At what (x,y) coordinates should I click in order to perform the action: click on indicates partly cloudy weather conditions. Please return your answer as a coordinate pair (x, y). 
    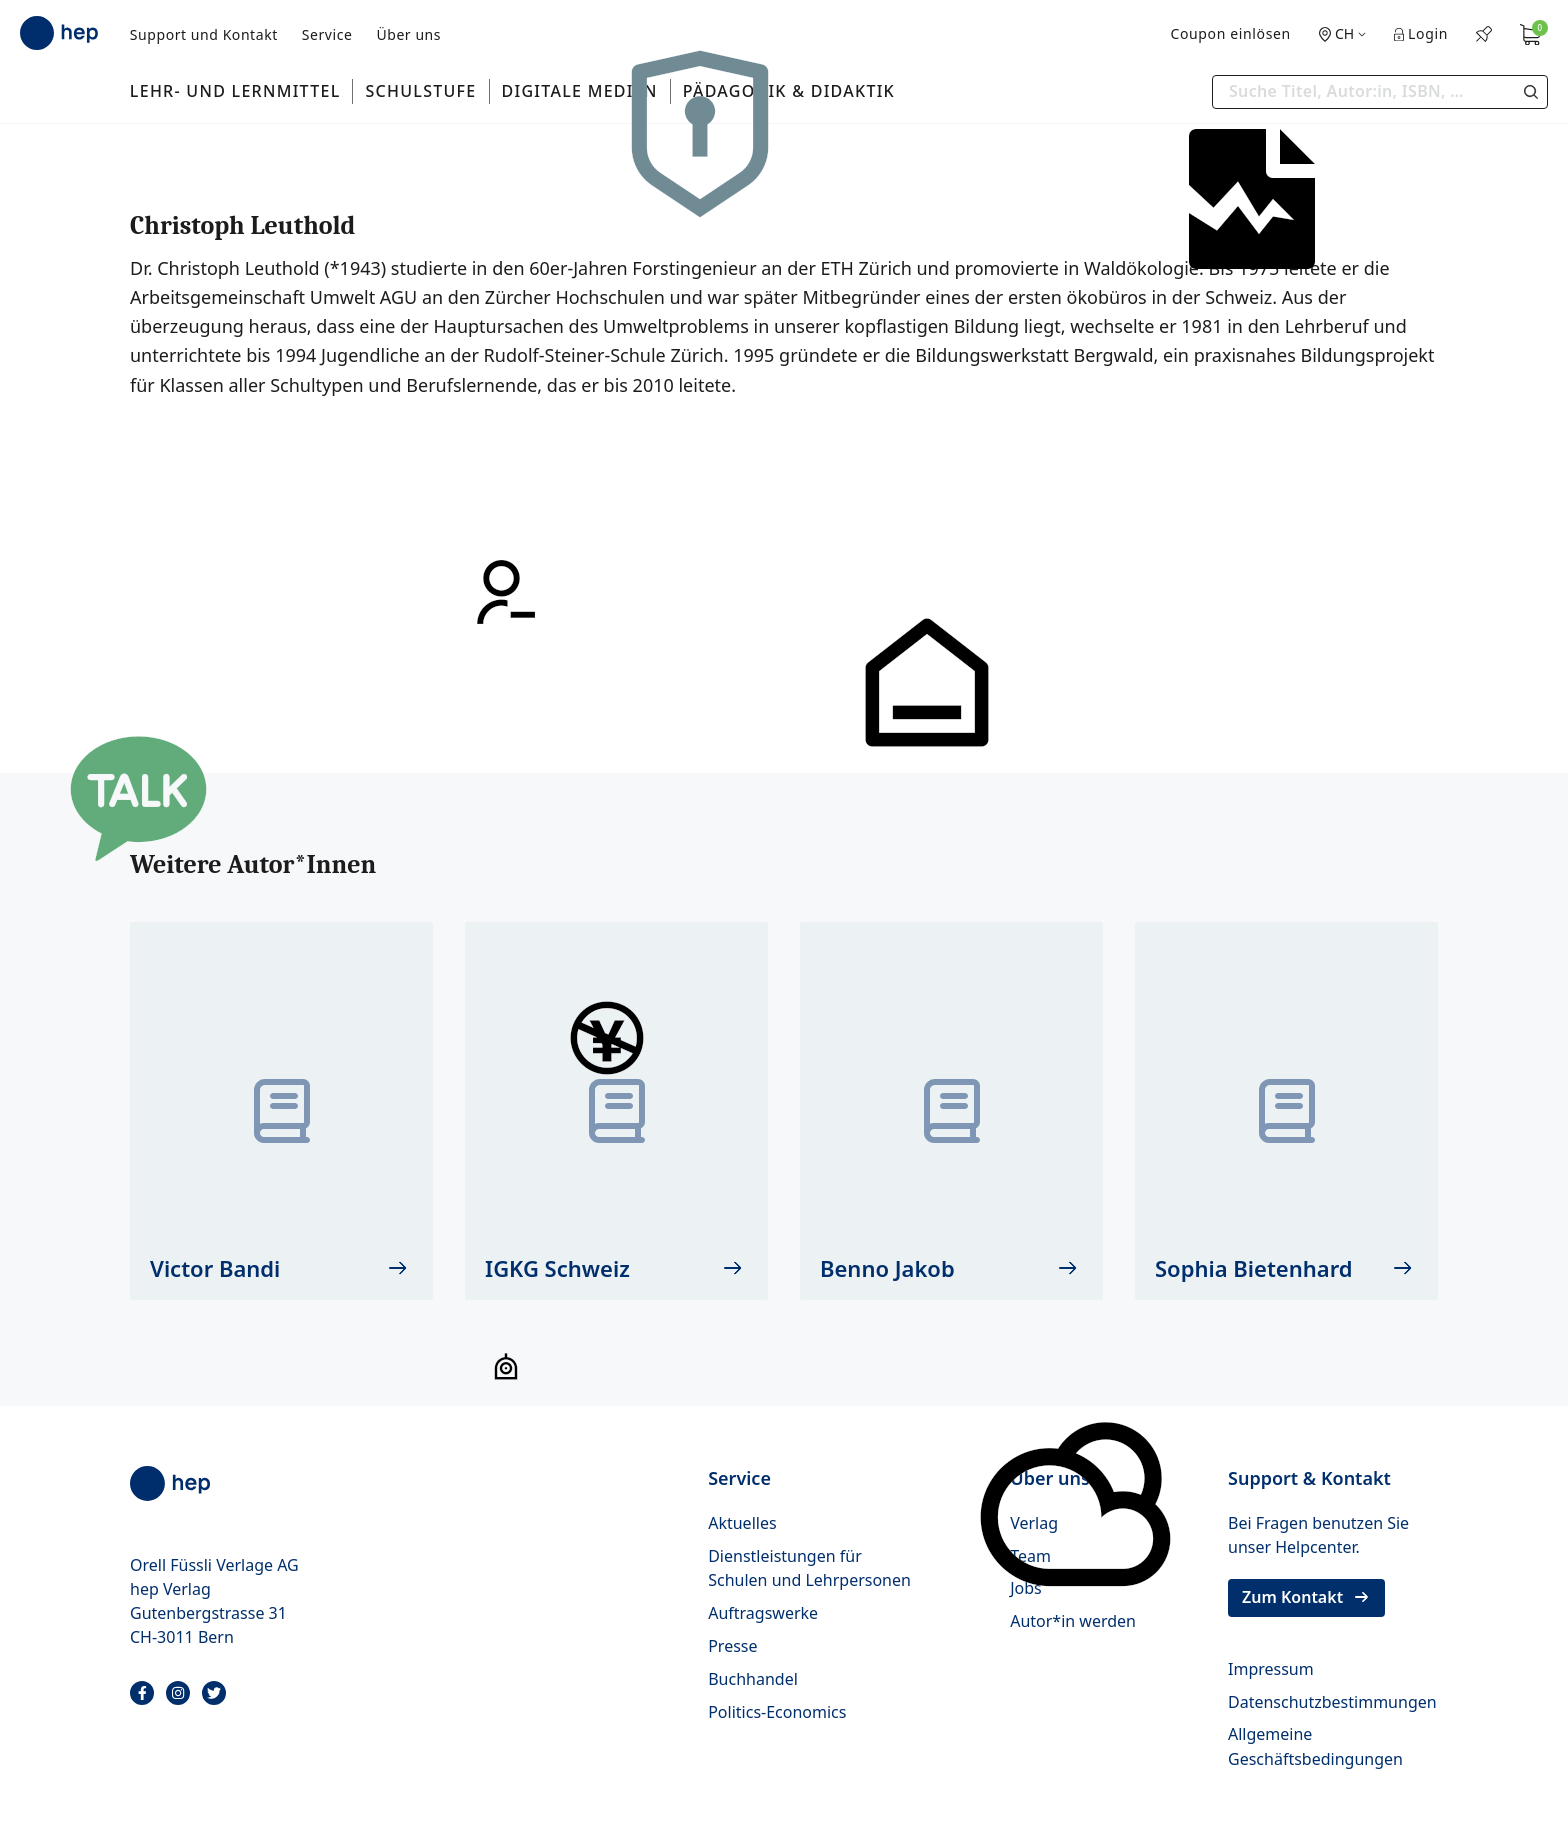
    Looking at the image, I should click on (1075, 1508).